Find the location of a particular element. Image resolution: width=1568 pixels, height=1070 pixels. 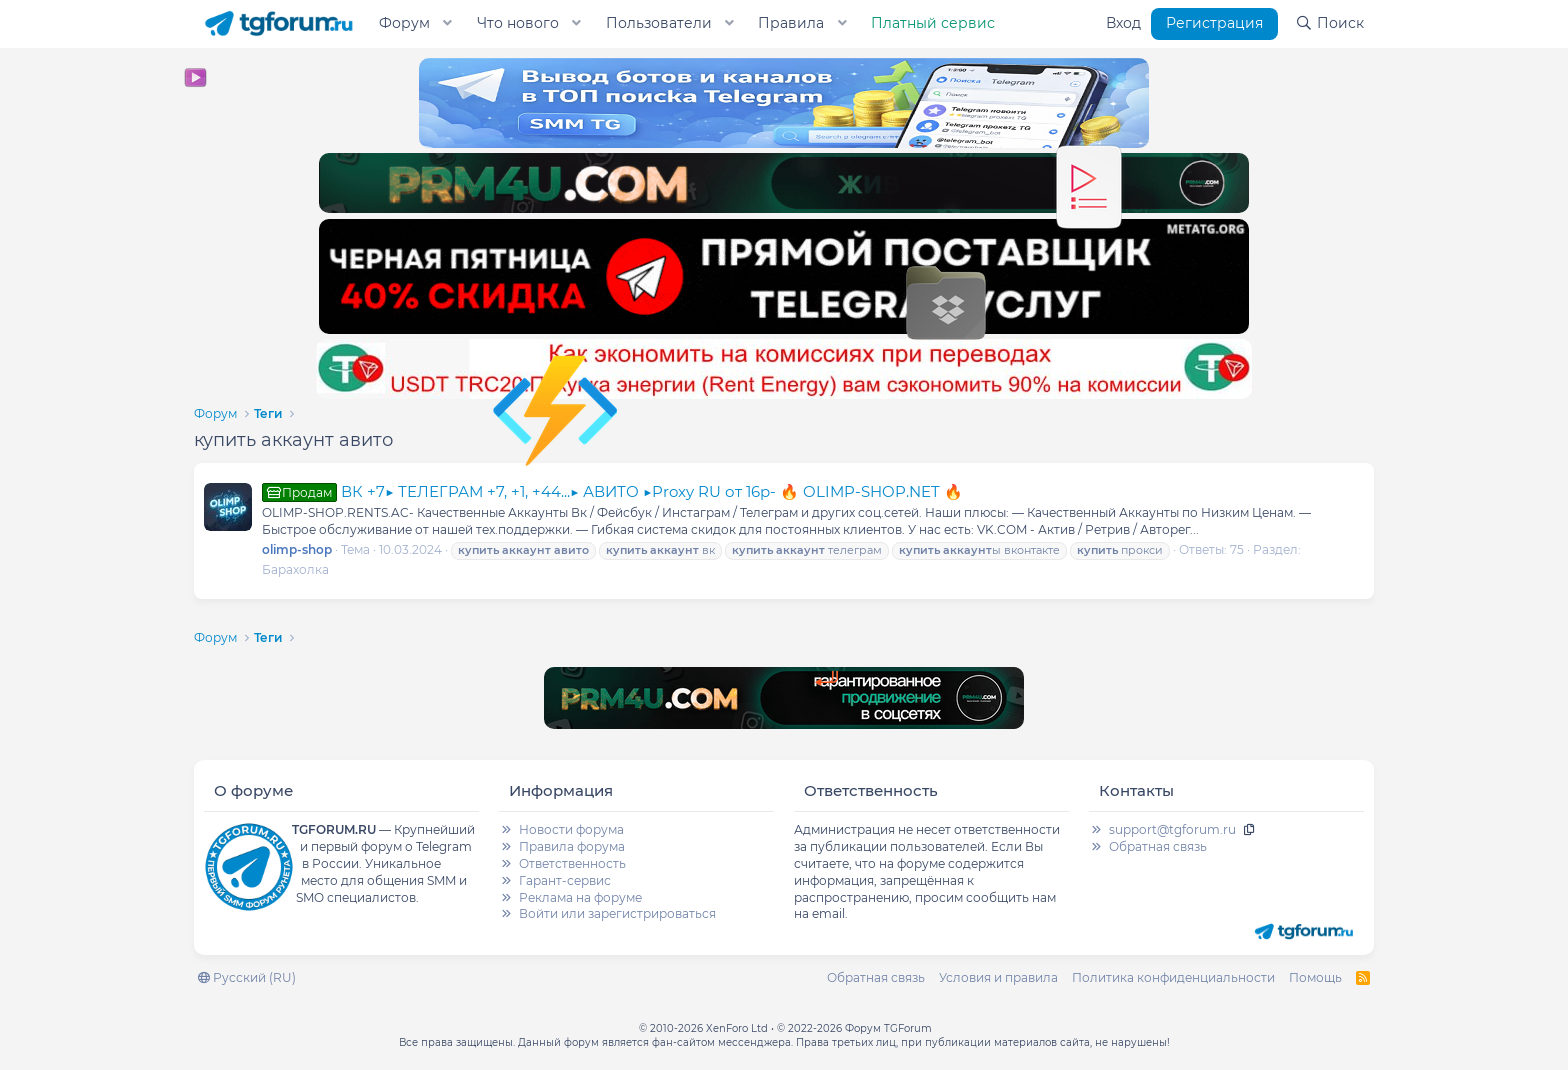

open media player application is located at coordinates (195, 77).